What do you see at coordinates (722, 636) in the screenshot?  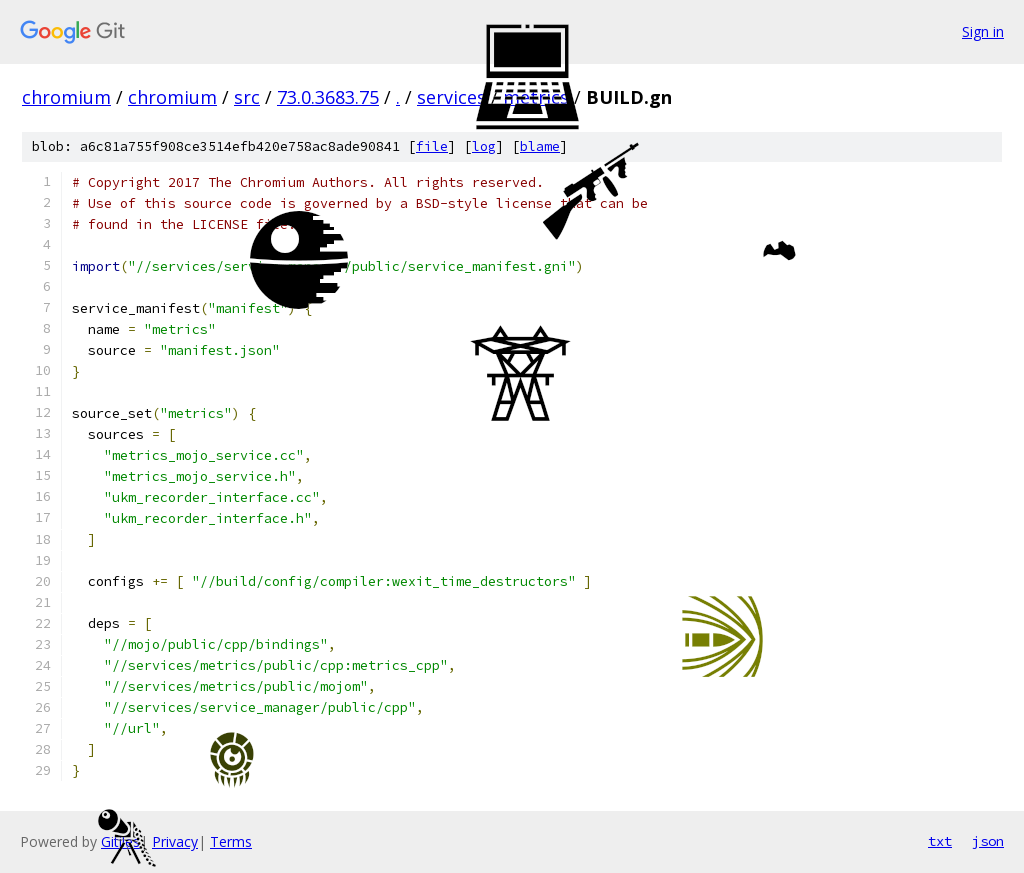 I see `indicates high-speed or fast-forward action` at bounding box center [722, 636].